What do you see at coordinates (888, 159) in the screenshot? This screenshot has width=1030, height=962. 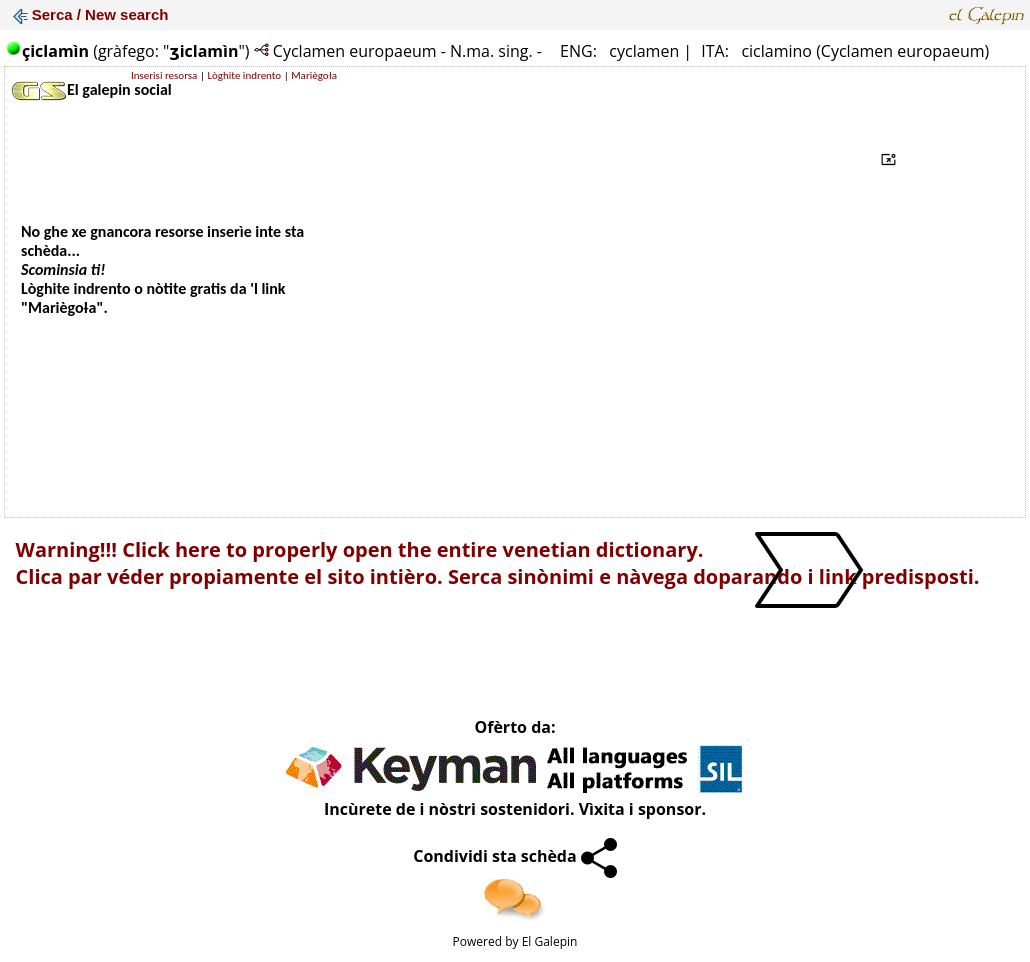 I see `pin this item to quick access` at bounding box center [888, 159].